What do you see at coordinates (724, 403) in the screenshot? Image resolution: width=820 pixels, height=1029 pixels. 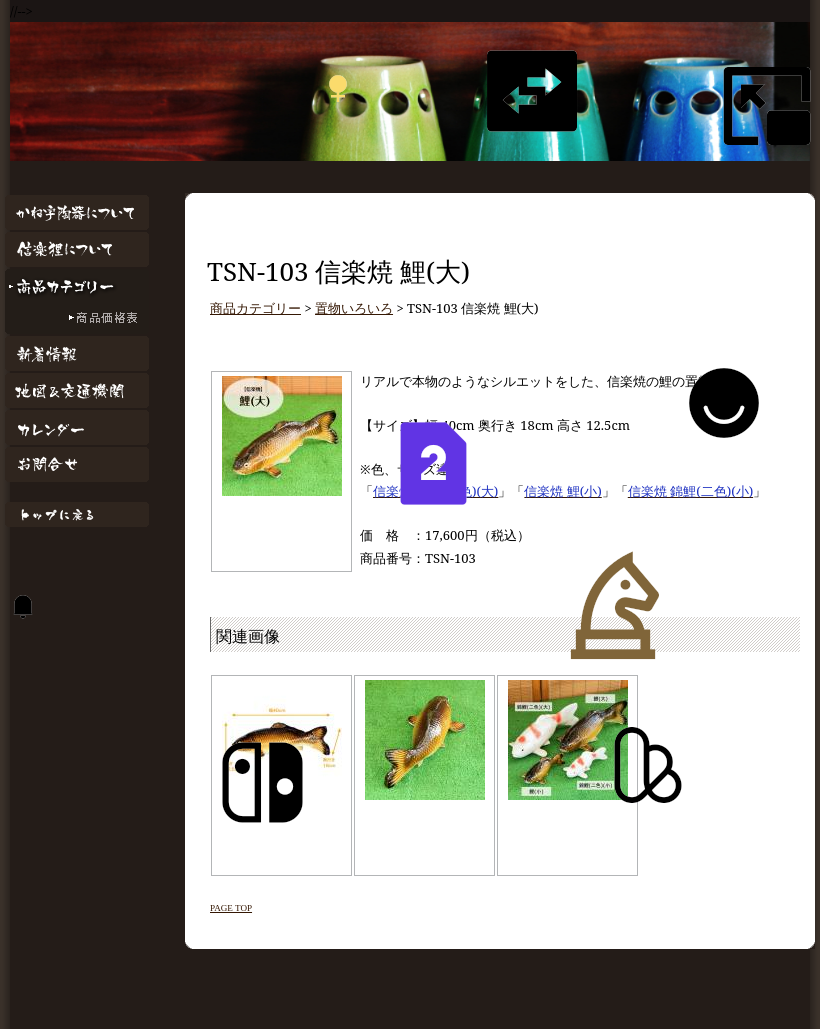 I see `visit ello social network` at bounding box center [724, 403].